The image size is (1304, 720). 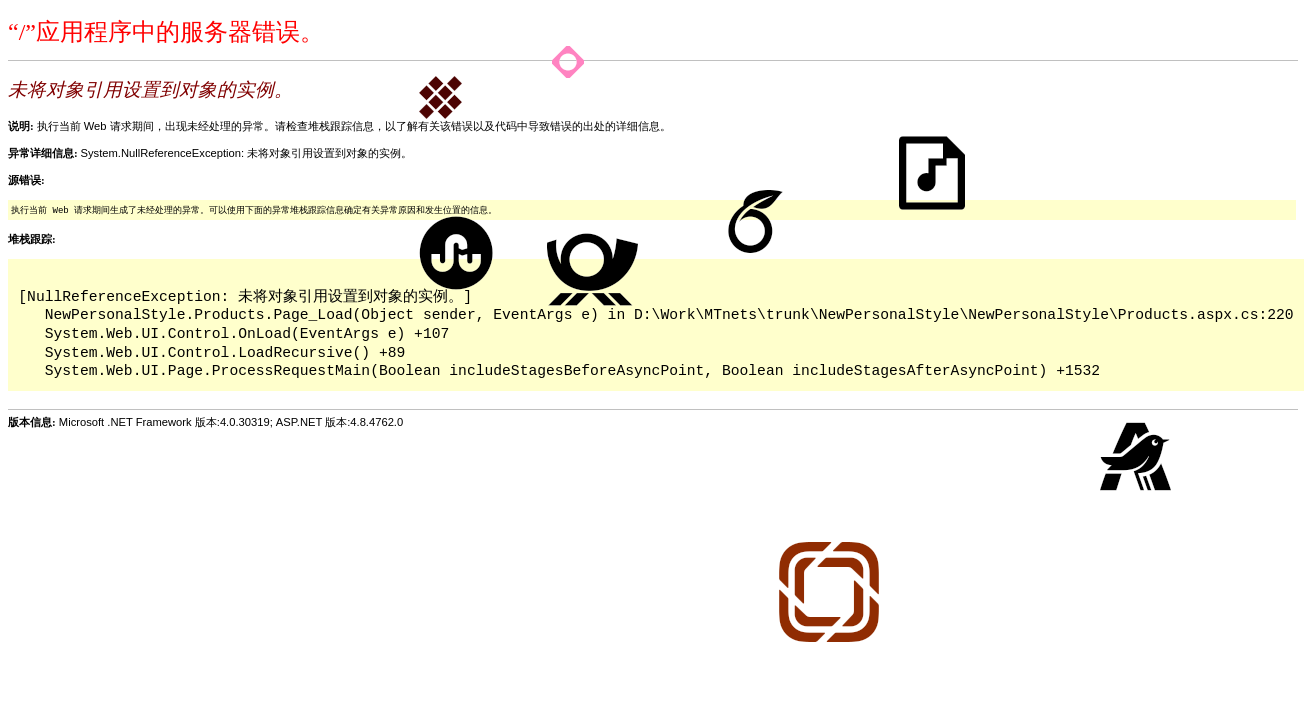 I want to click on mingw-w64 compiler toolchain logo, so click(x=440, y=97).